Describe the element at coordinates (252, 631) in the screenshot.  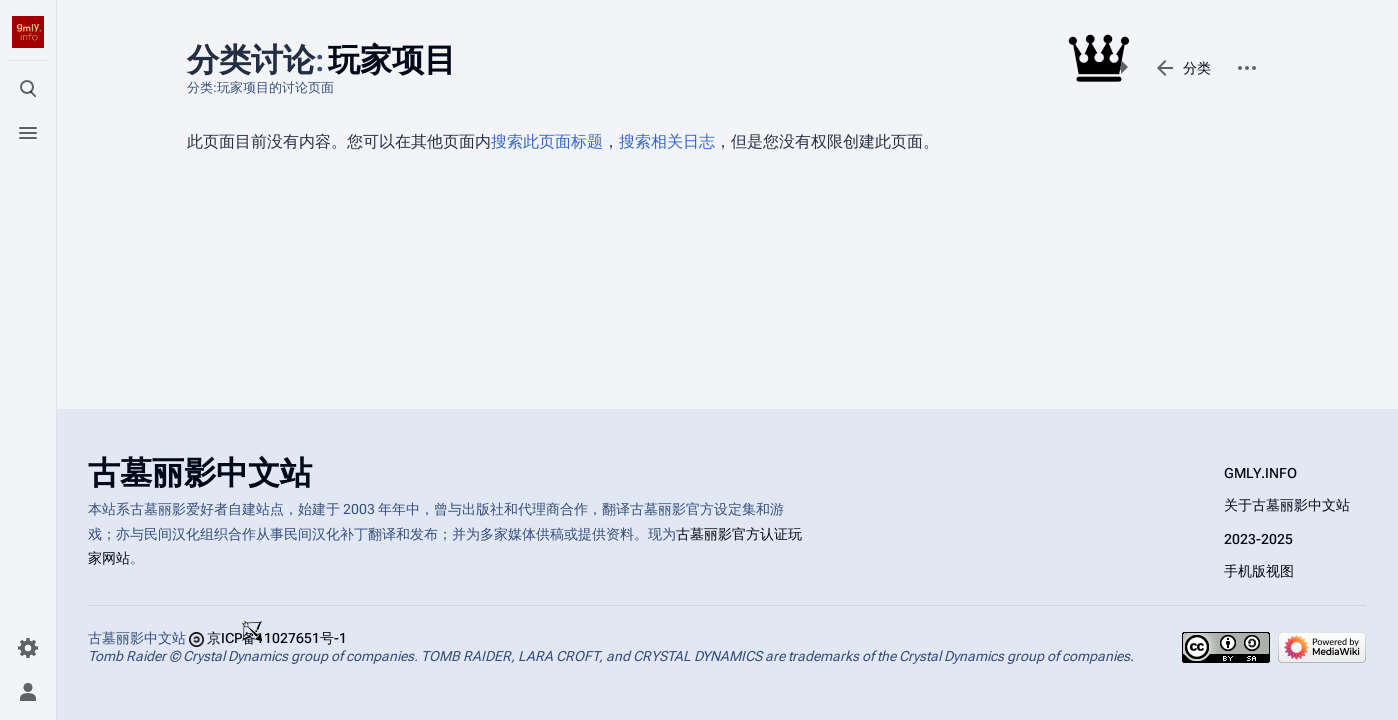
I see `equip ranged weapon` at that location.